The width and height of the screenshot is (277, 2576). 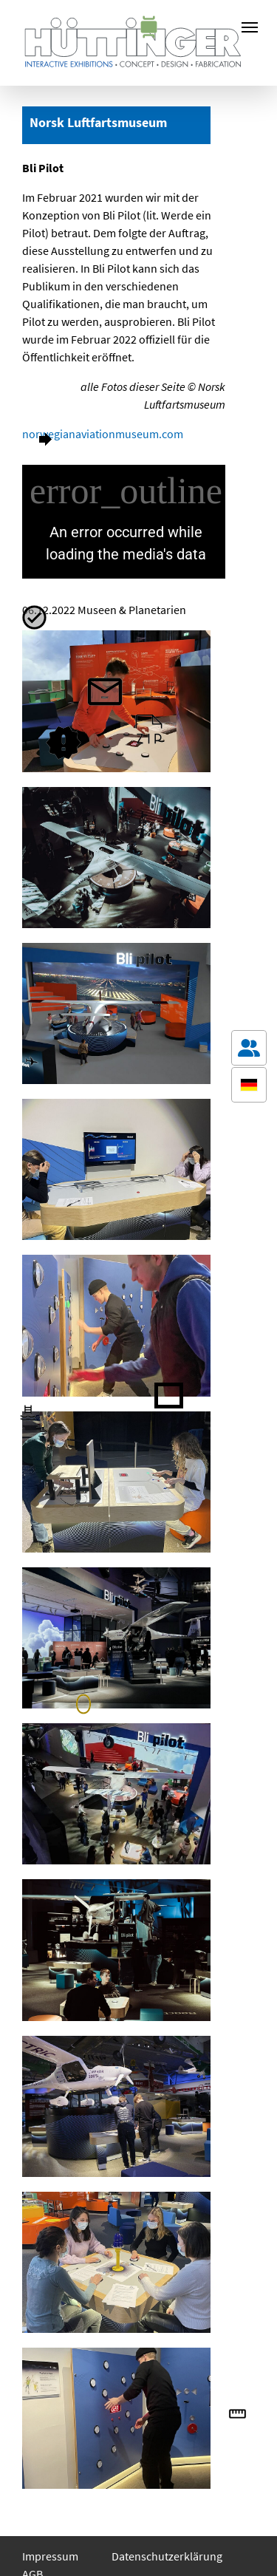 I want to click on compress or archive files into a zip folder, so click(x=148, y=730).